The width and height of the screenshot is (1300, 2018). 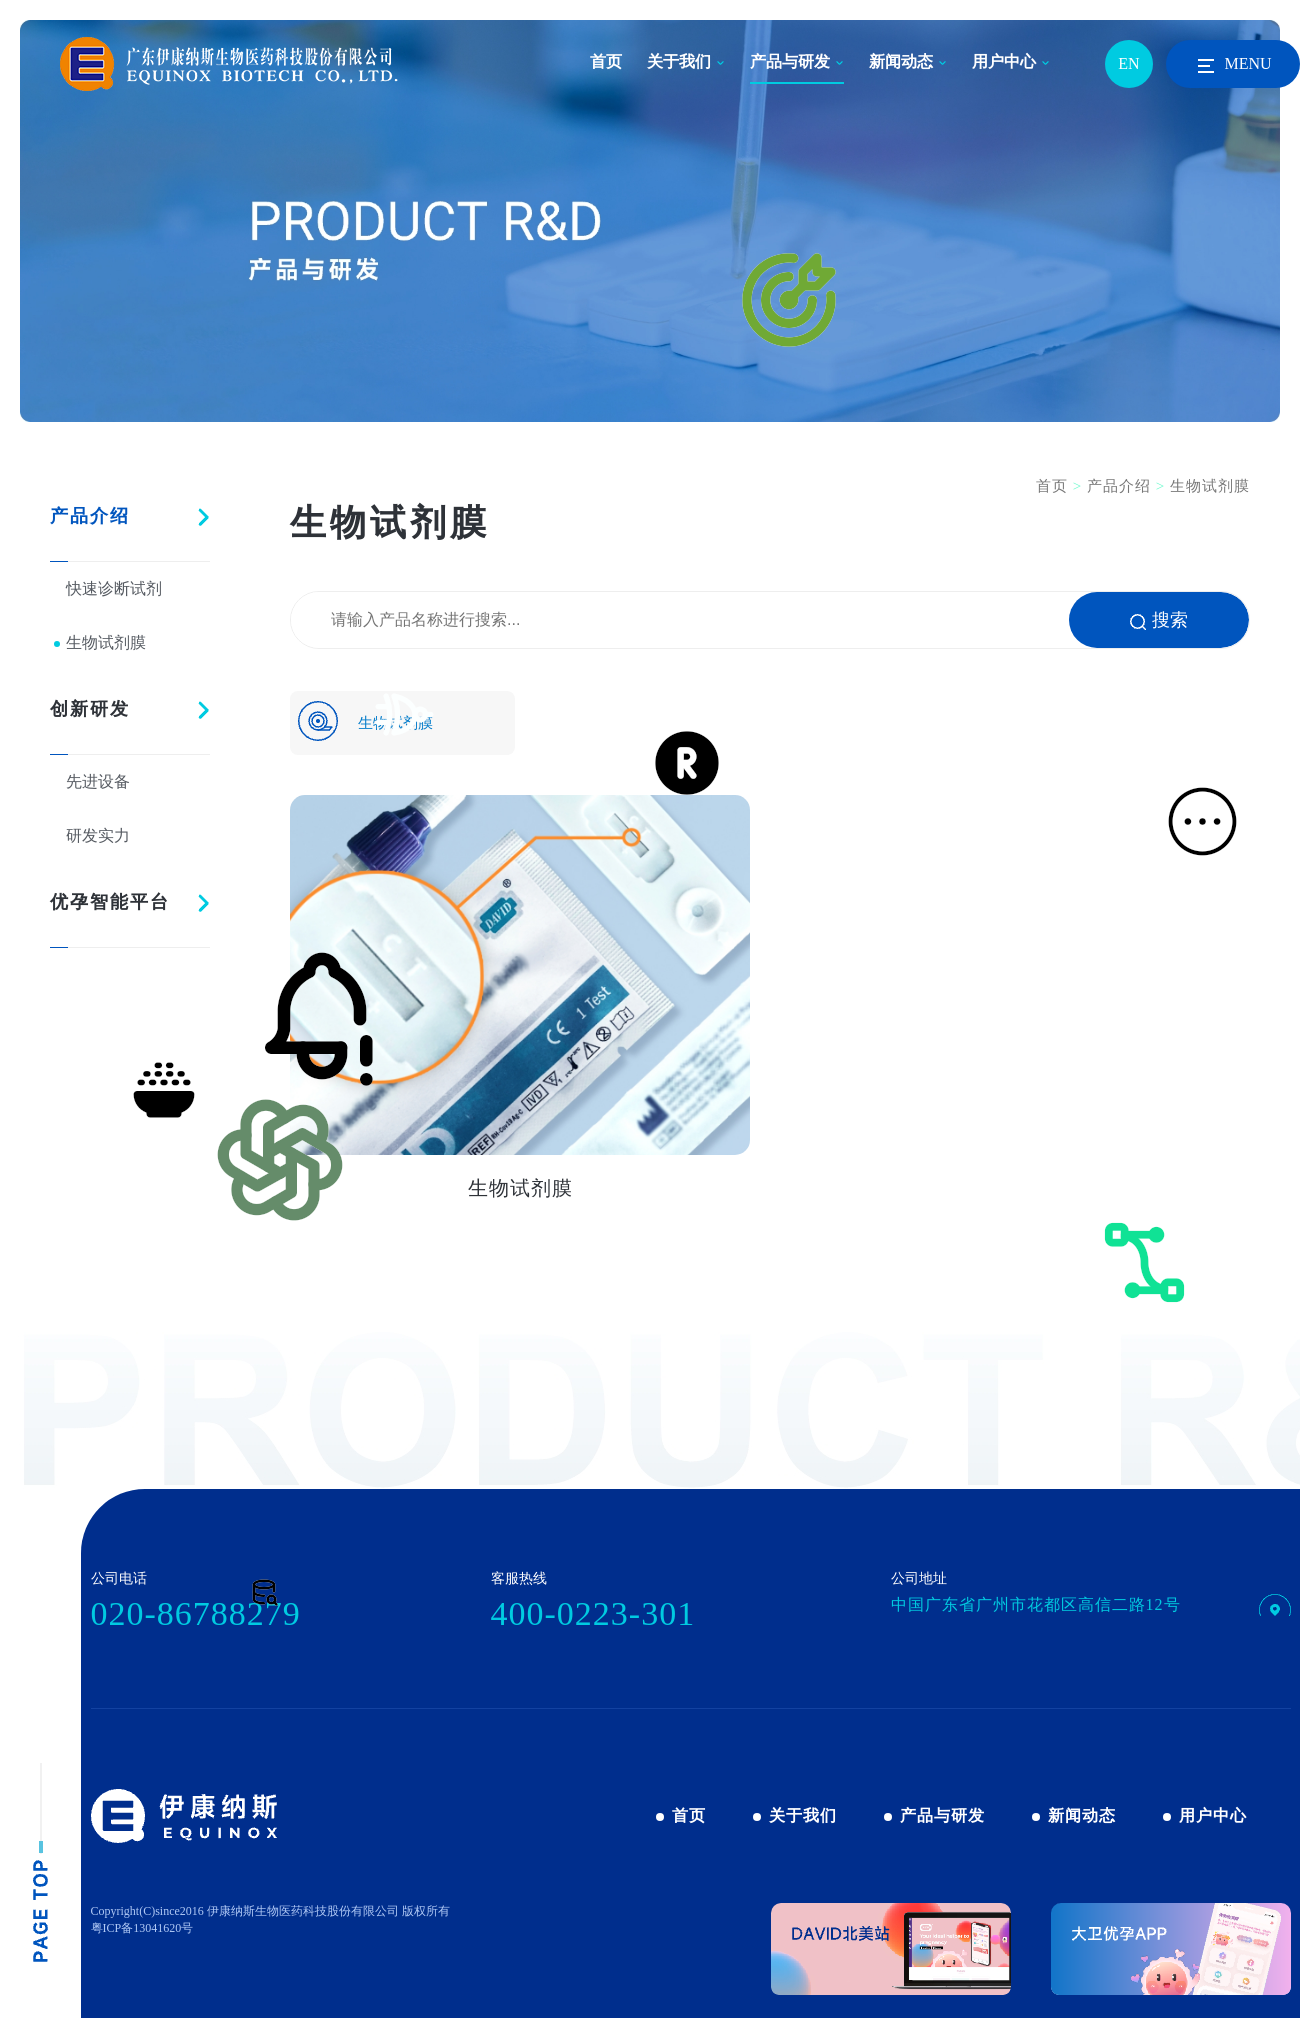 What do you see at coordinates (789, 300) in the screenshot?
I see `set or view your goals` at bounding box center [789, 300].